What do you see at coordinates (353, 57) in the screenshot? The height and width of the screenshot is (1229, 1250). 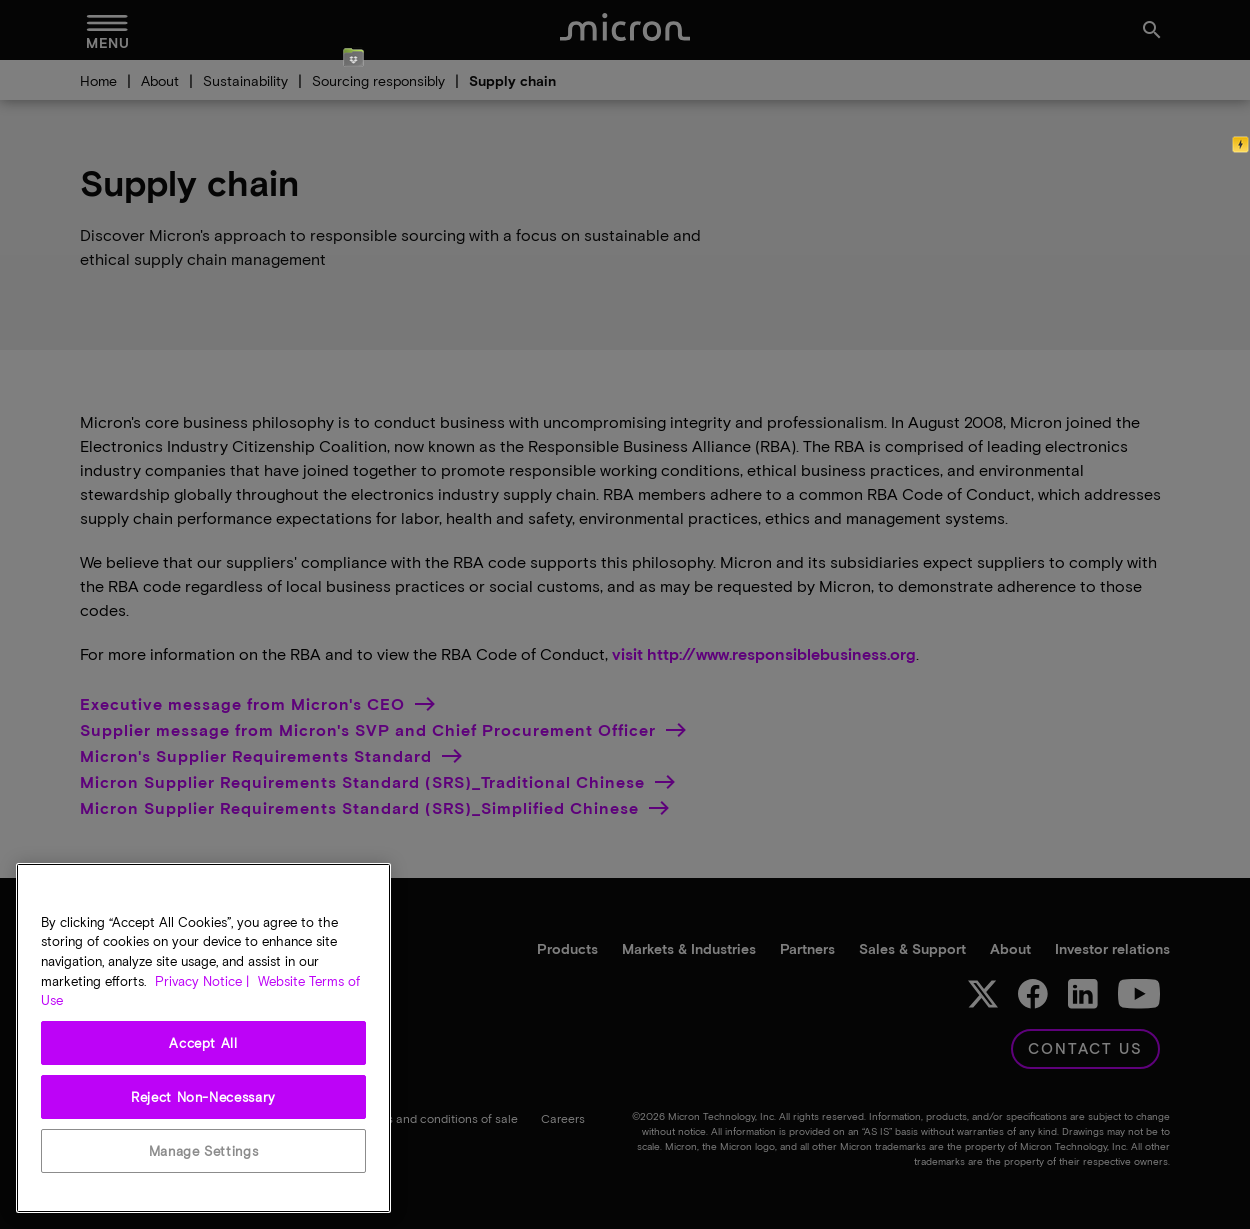 I see `open your dropbox folder` at bounding box center [353, 57].